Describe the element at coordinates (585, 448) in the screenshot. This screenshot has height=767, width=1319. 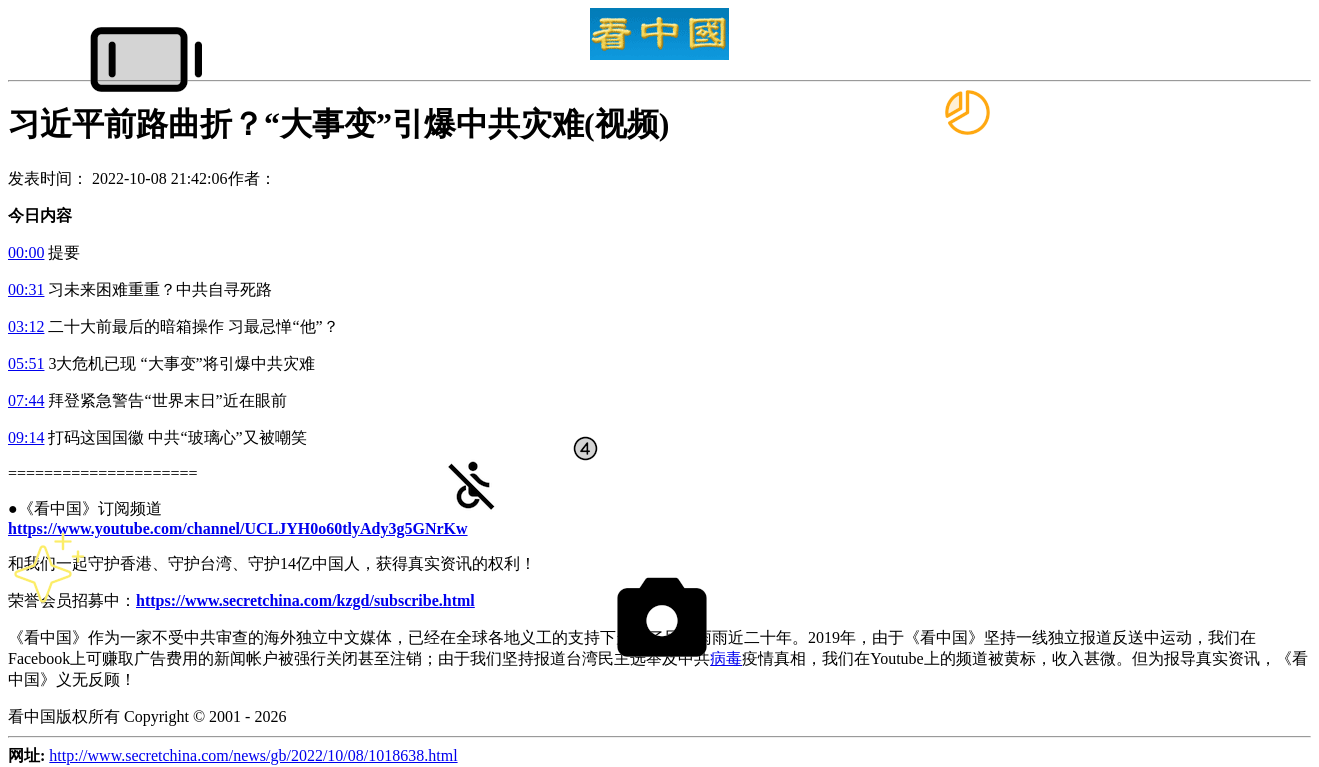
I see `indicates step four in a multi-step process` at that location.